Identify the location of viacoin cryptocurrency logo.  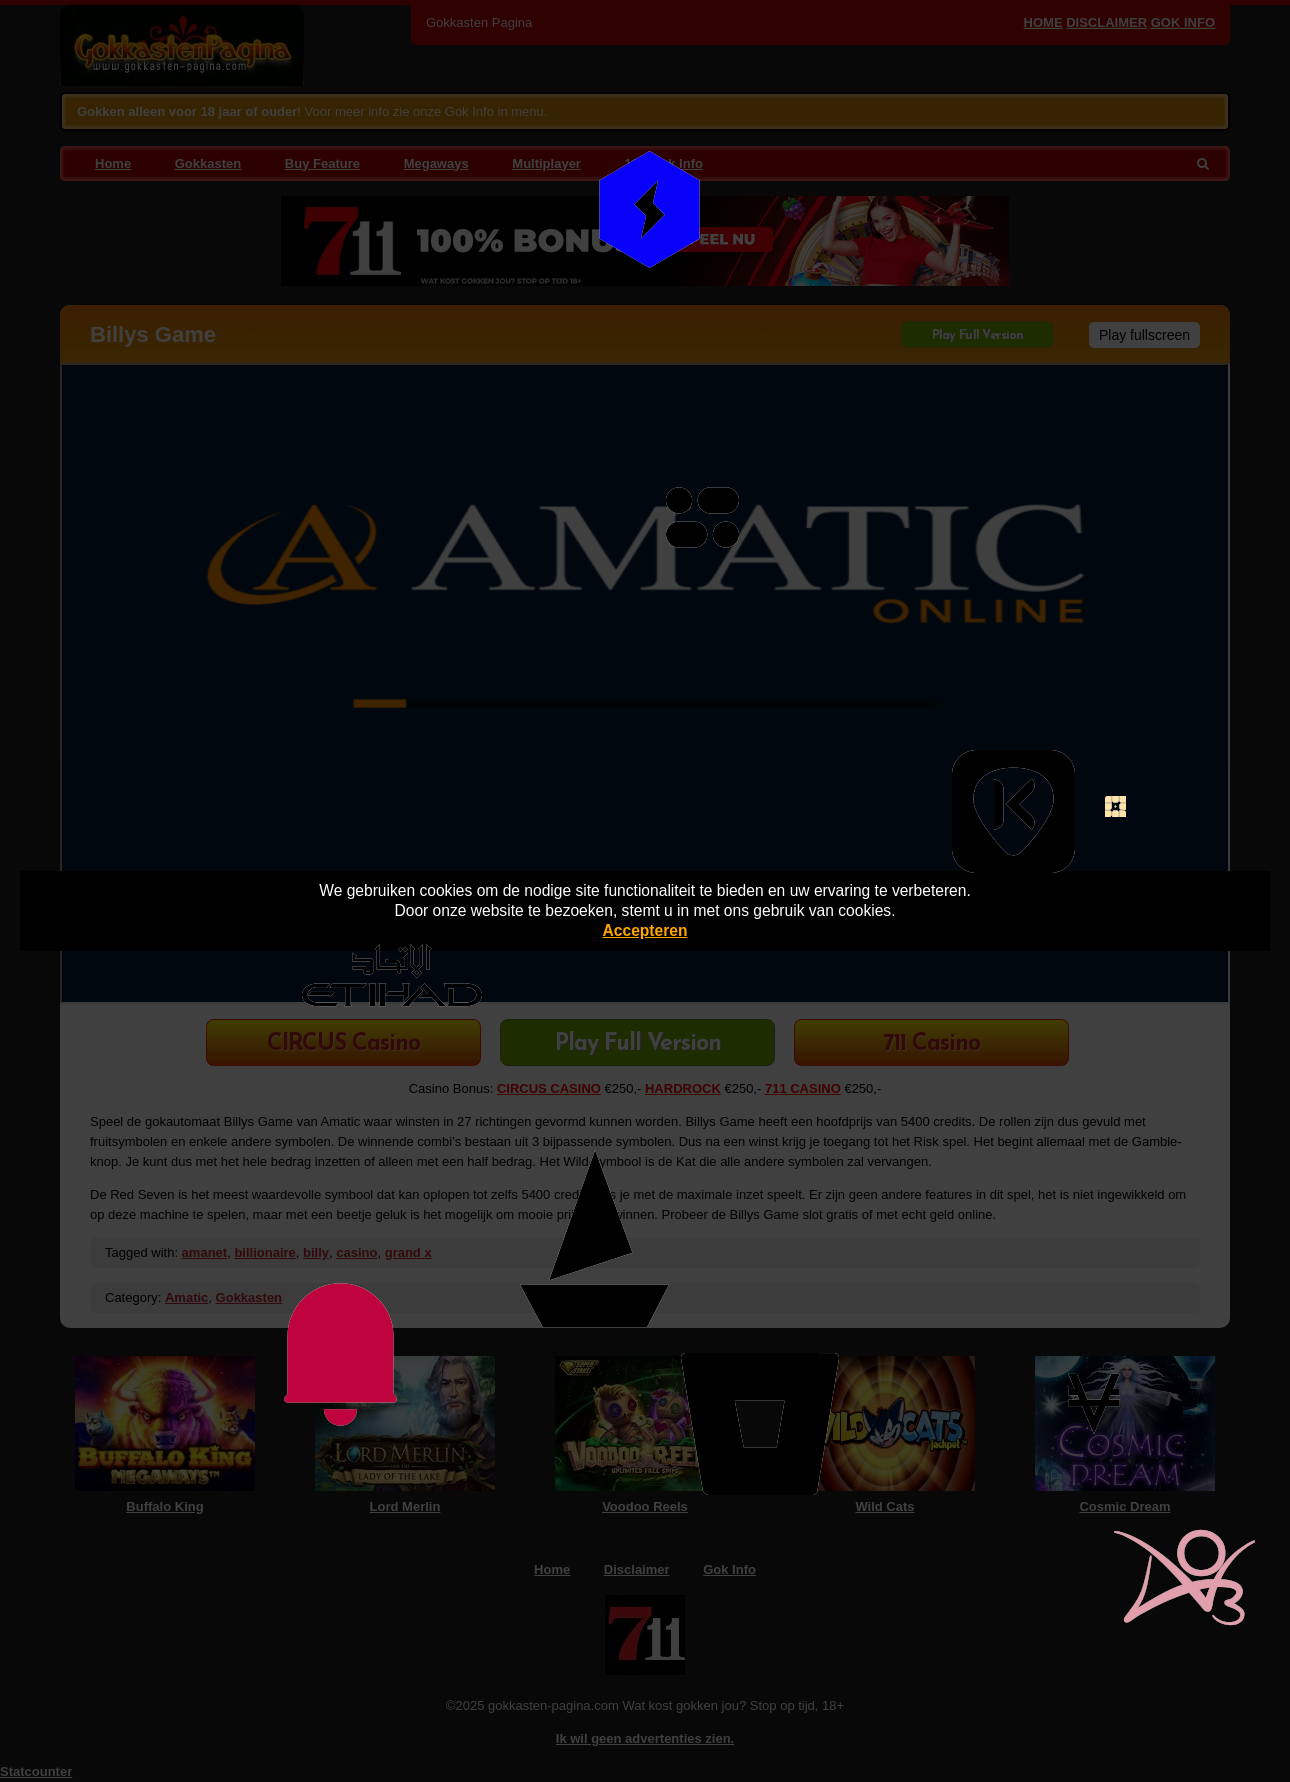
(1094, 1404).